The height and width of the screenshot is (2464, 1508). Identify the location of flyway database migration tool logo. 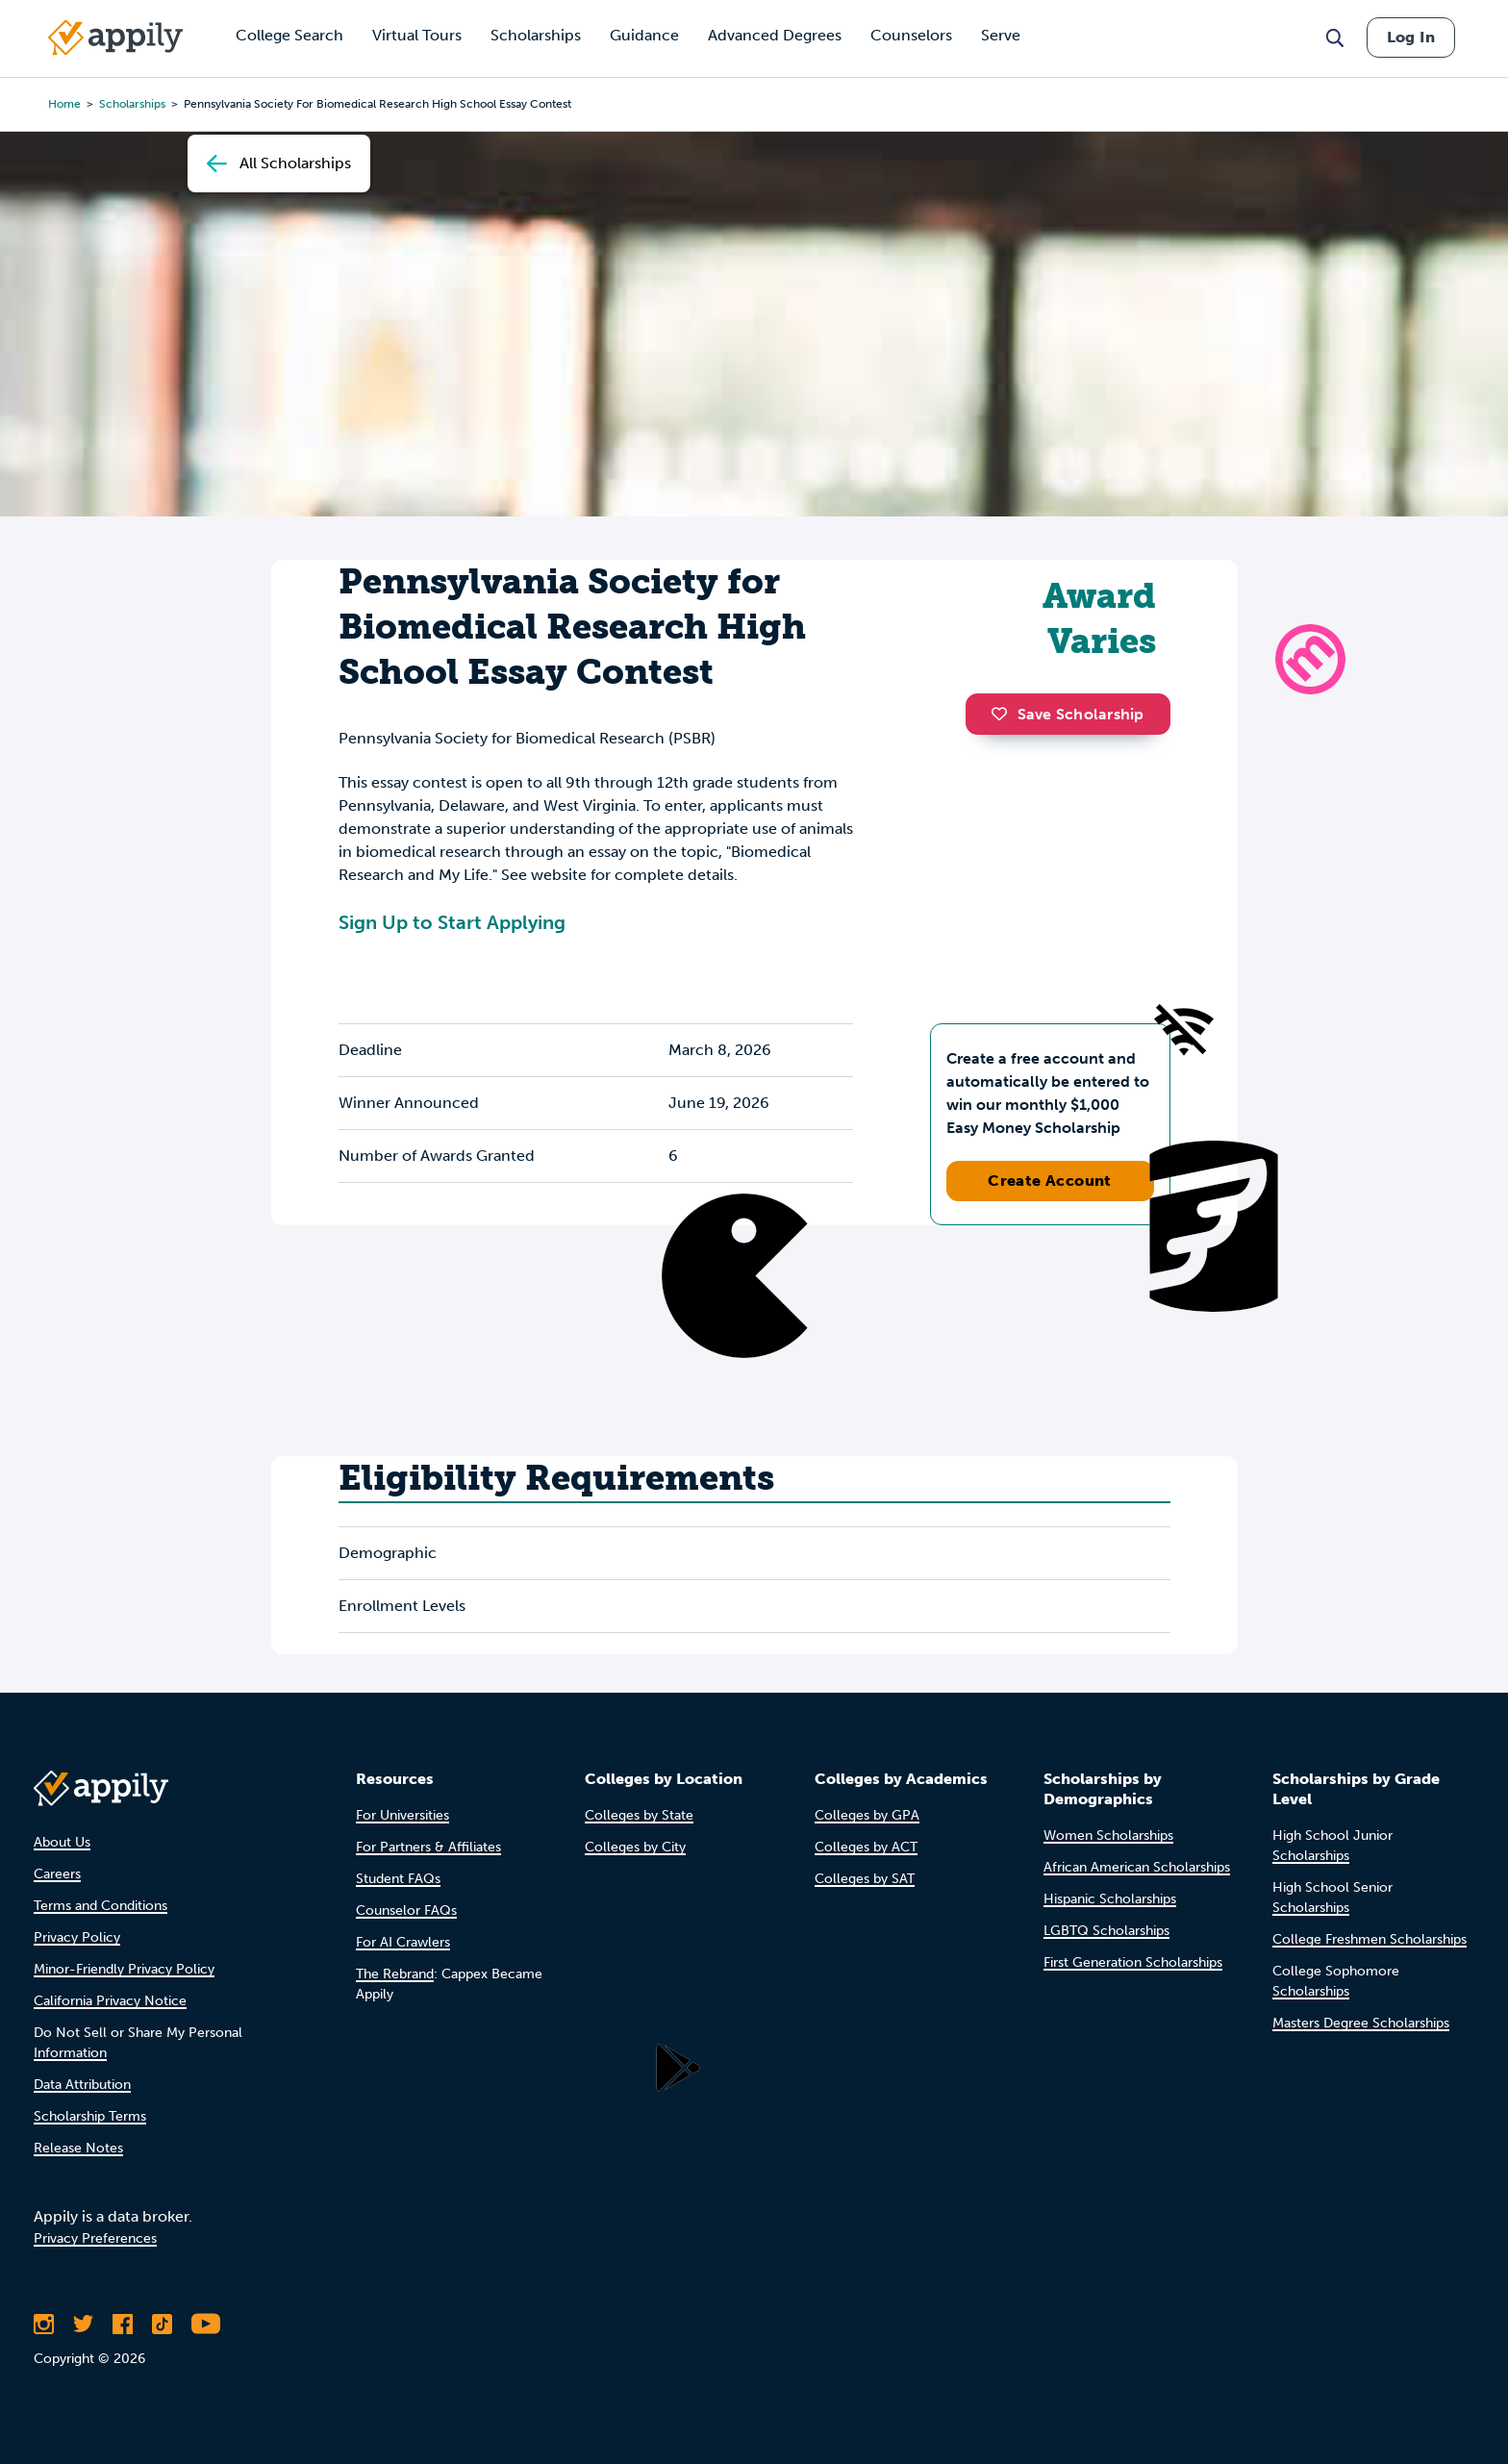
(1214, 1226).